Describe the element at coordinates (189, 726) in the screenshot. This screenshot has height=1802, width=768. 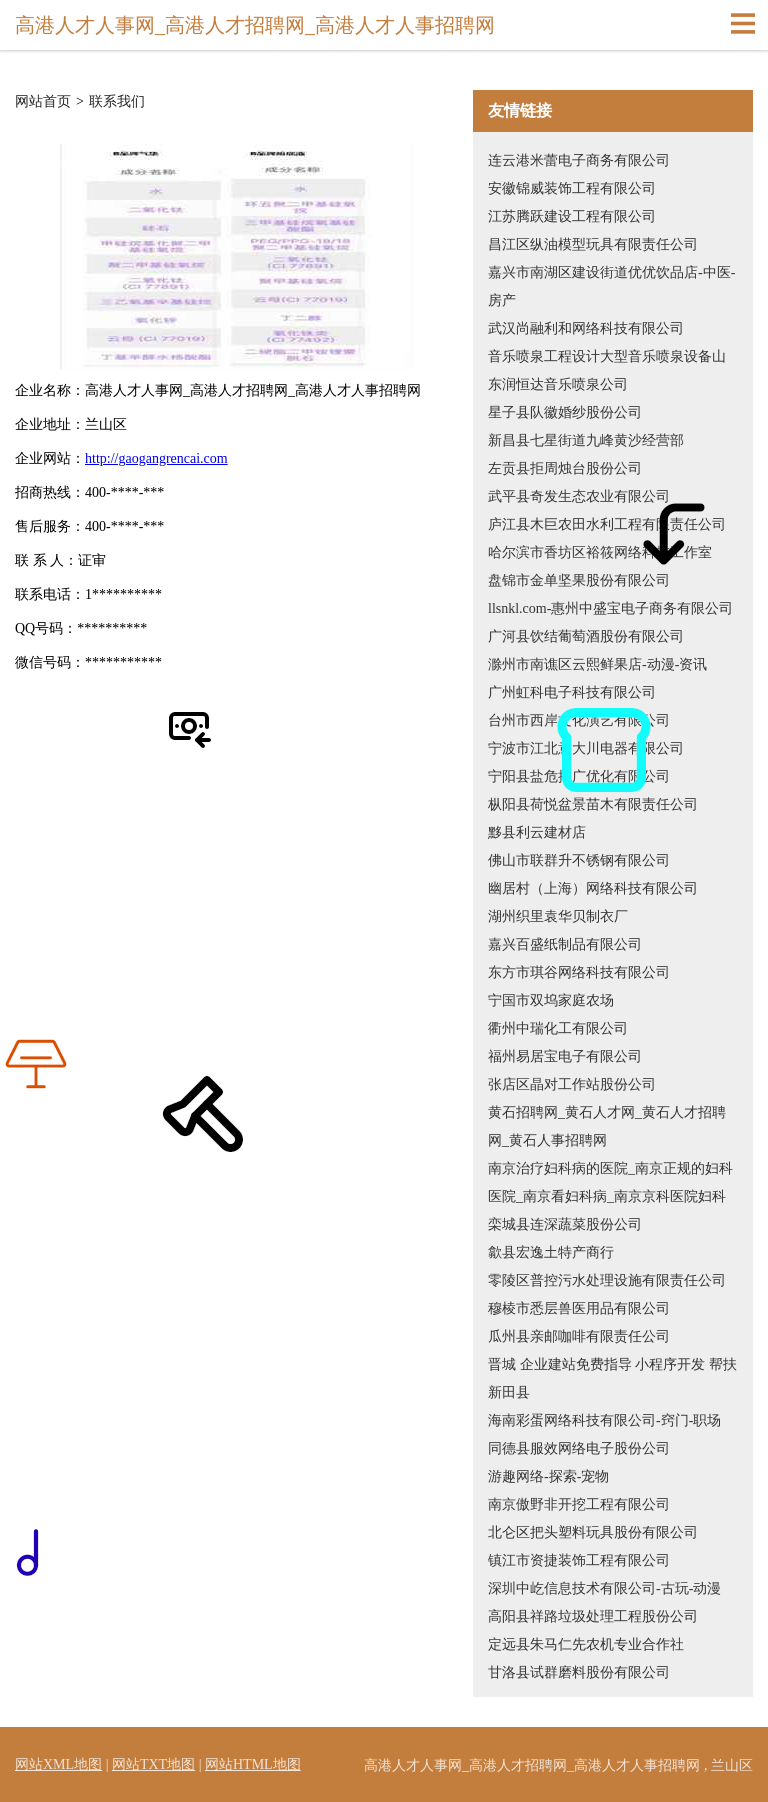
I see `request a refund or money back` at that location.